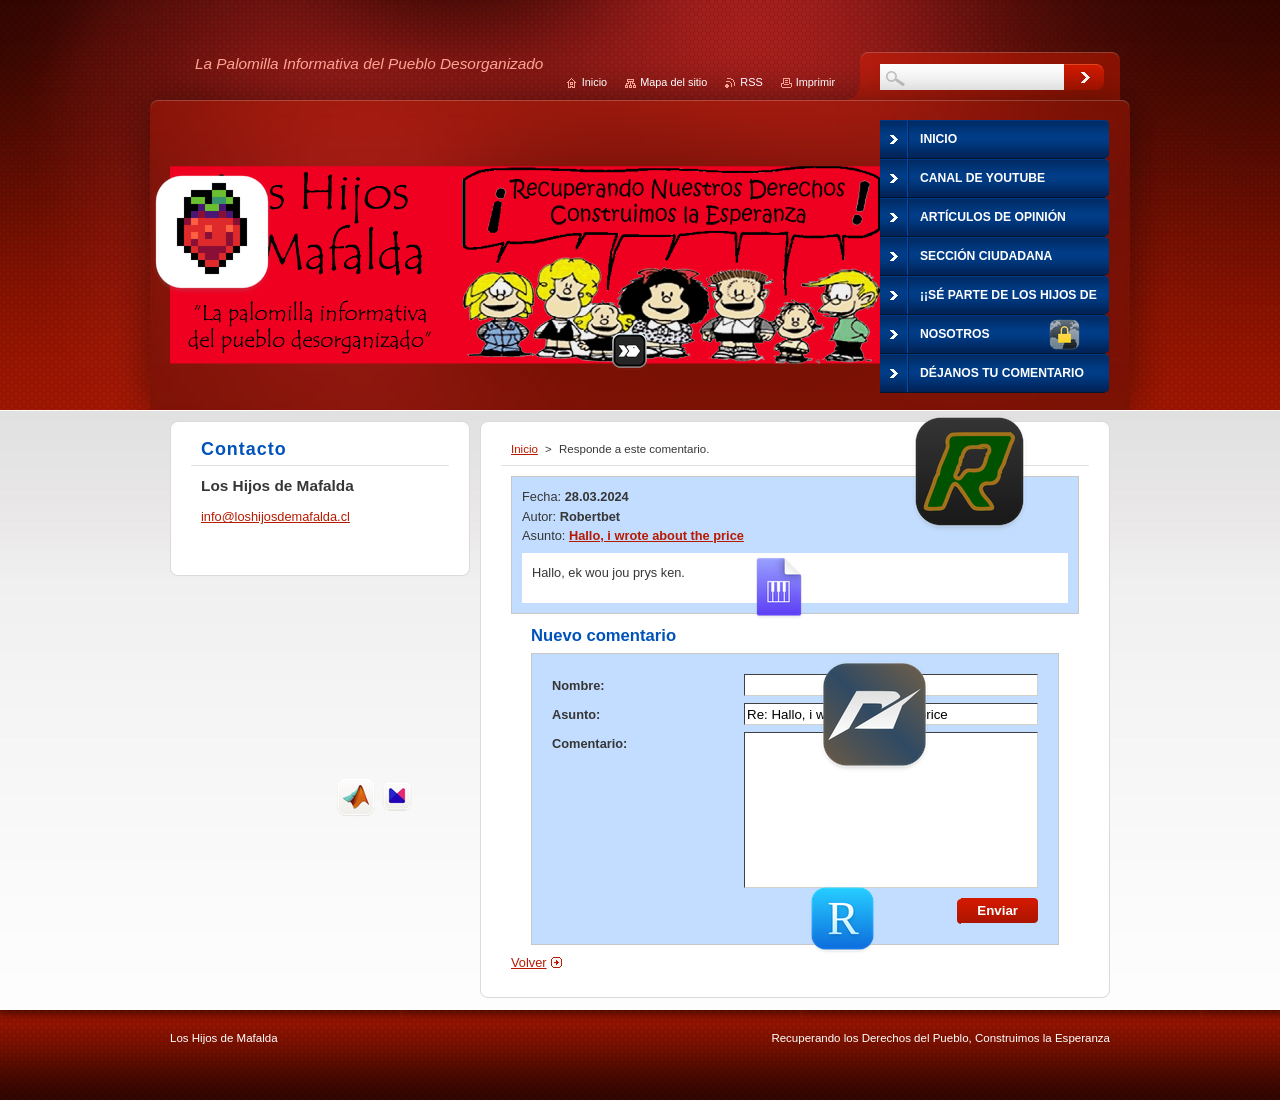 This screenshot has width=1280, height=1100. What do you see at coordinates (969, 471) in the screenshot?
I see `launch Command & Conquer: Red Alert 2` at bounding box center [969, 471].